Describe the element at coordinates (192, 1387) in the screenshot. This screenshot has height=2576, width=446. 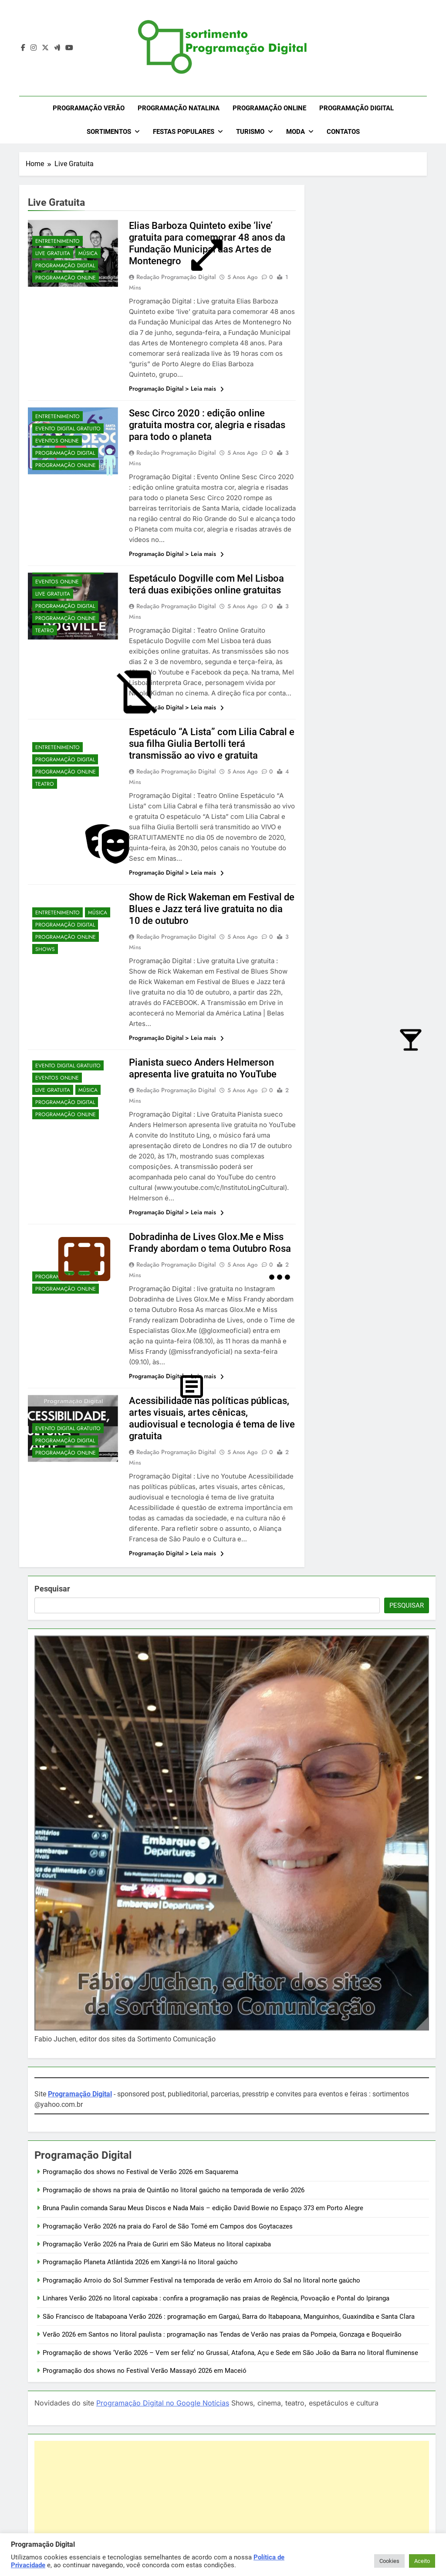
I see `view article or document` at that location.